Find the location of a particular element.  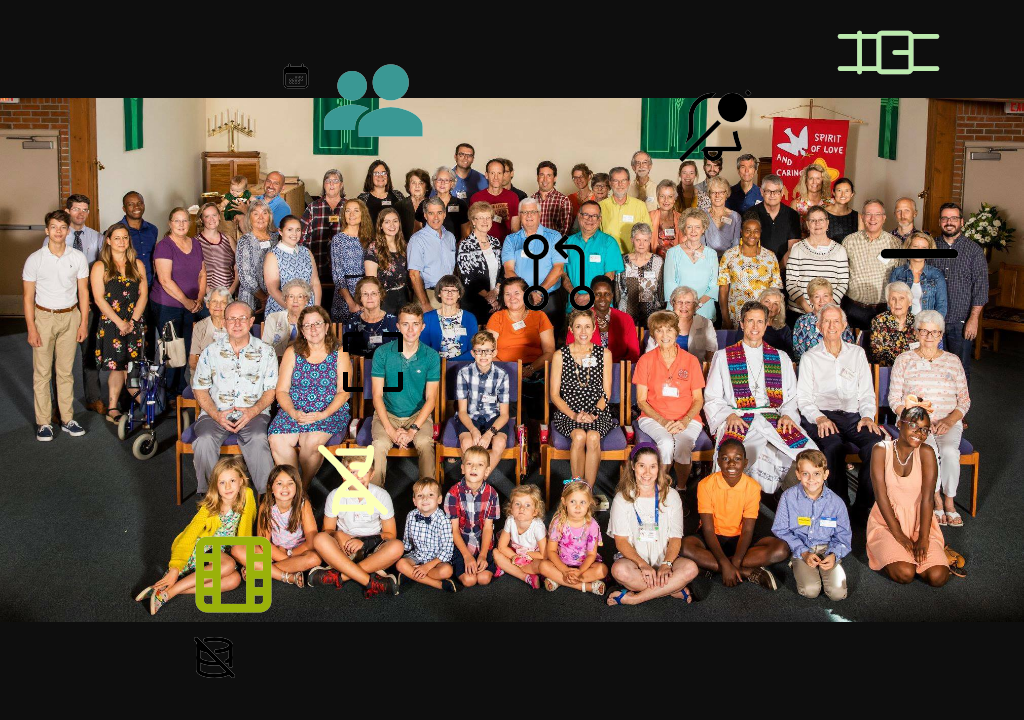

access video or movie content is located at coordinates (233, 574).